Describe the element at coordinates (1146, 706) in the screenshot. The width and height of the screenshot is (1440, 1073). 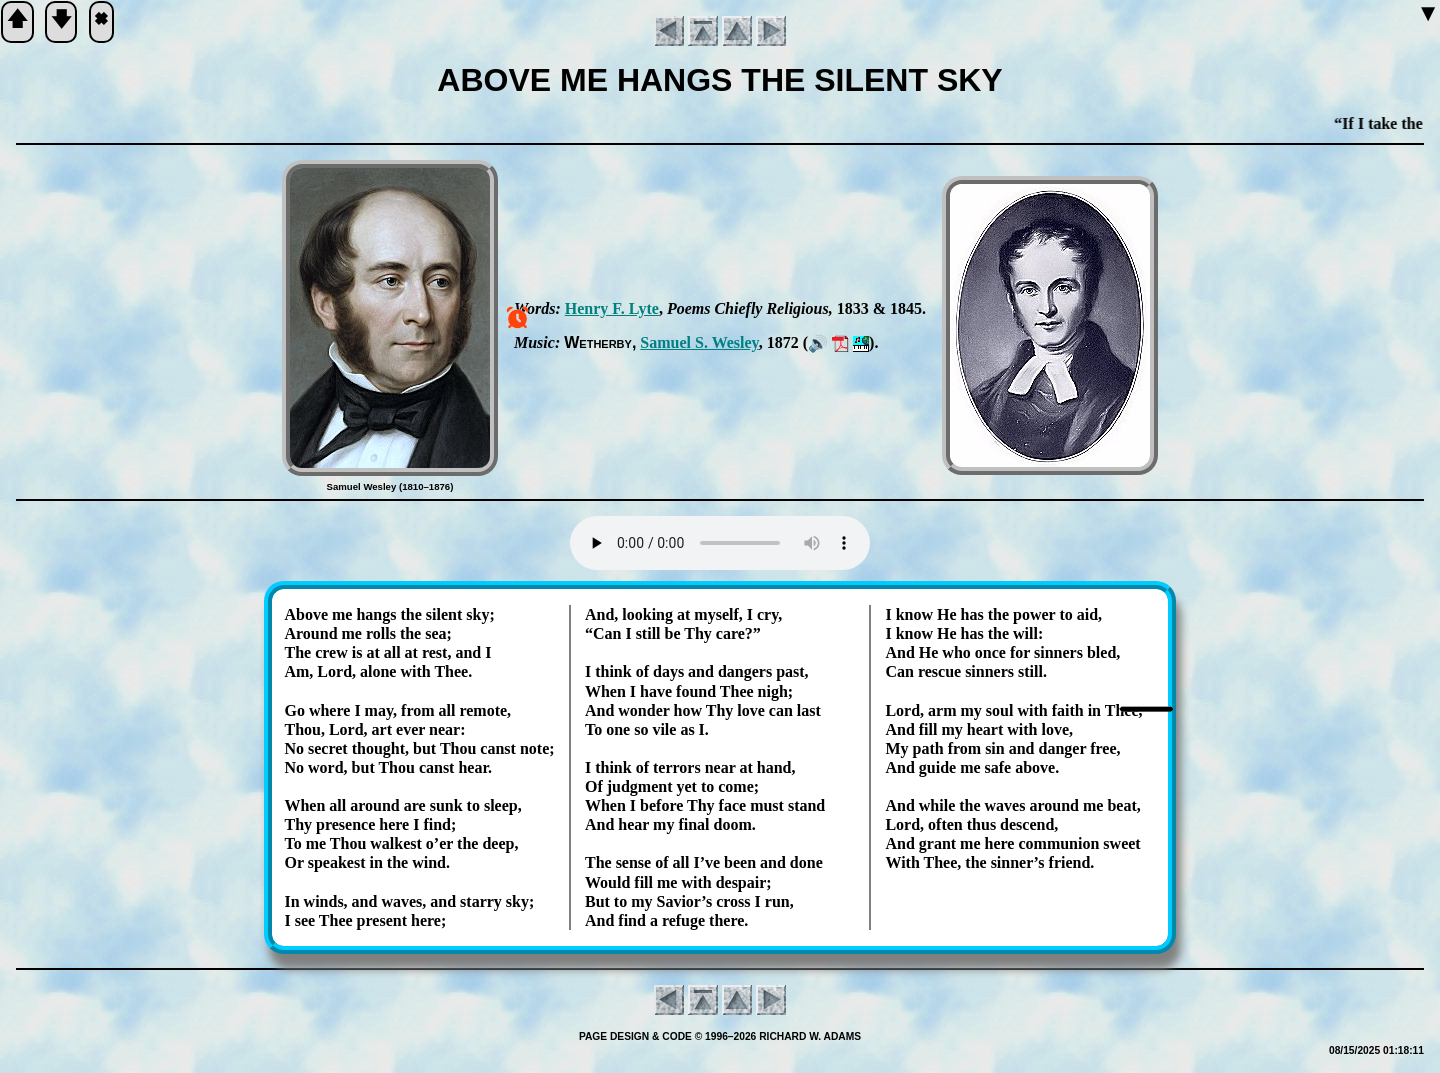
I see `collapse or minimize a section` at that location.